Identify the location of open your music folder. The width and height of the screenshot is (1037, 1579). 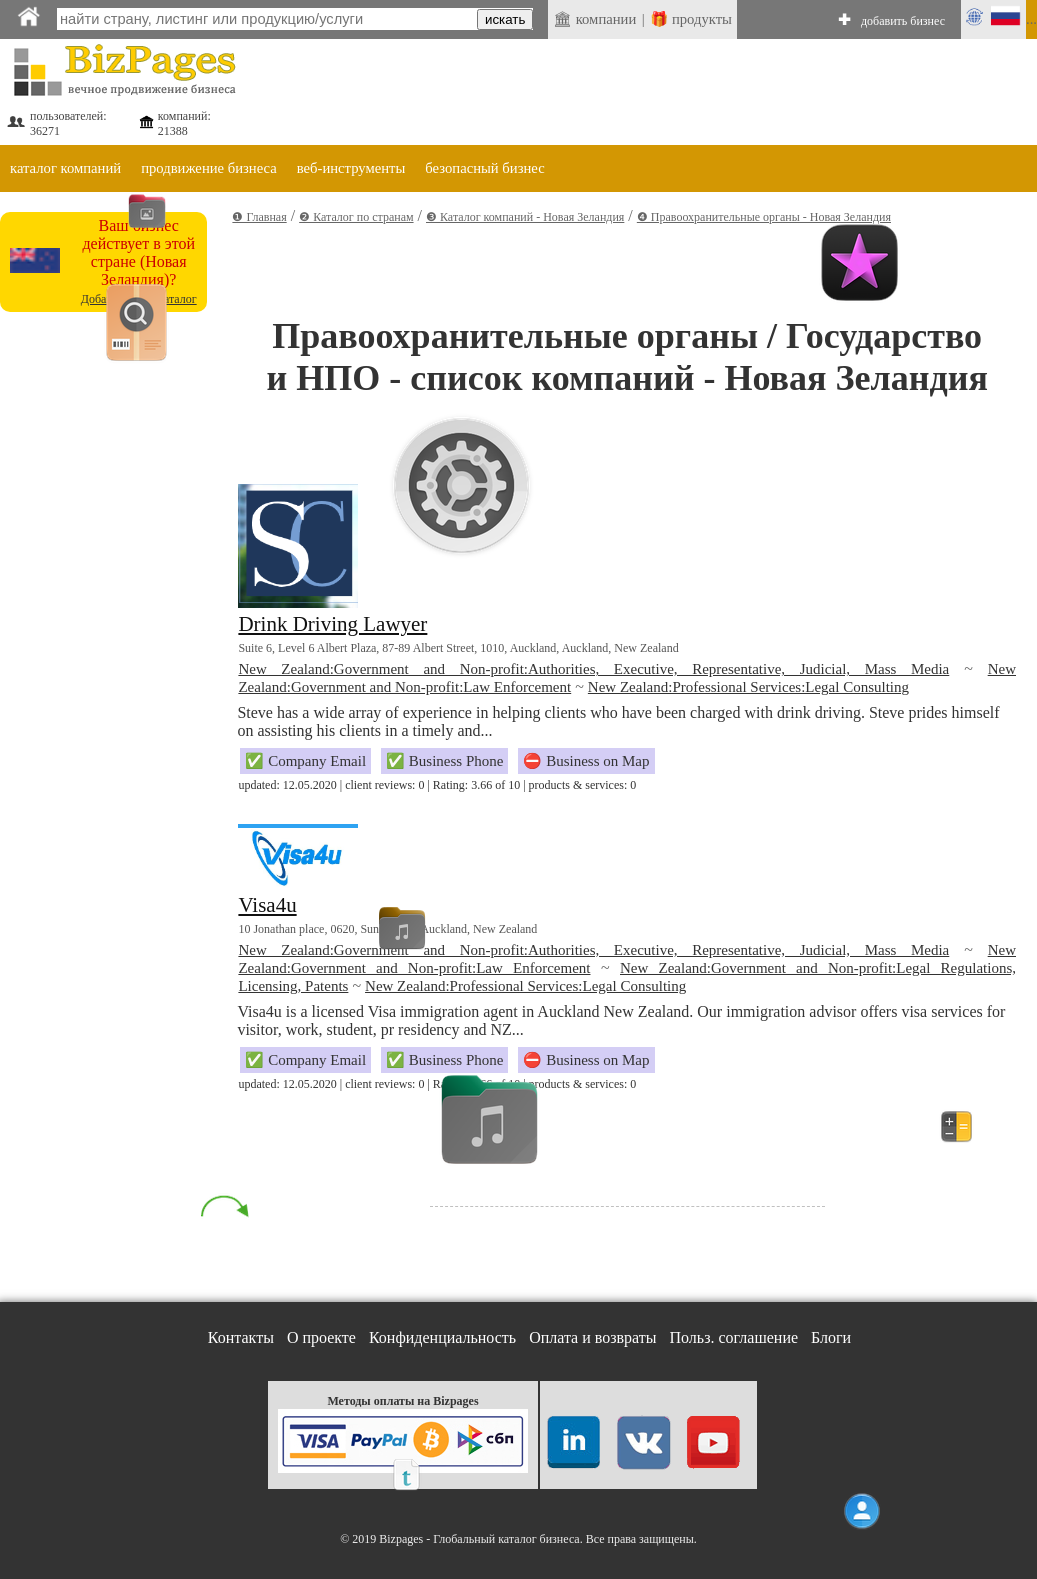
(489, 1119).